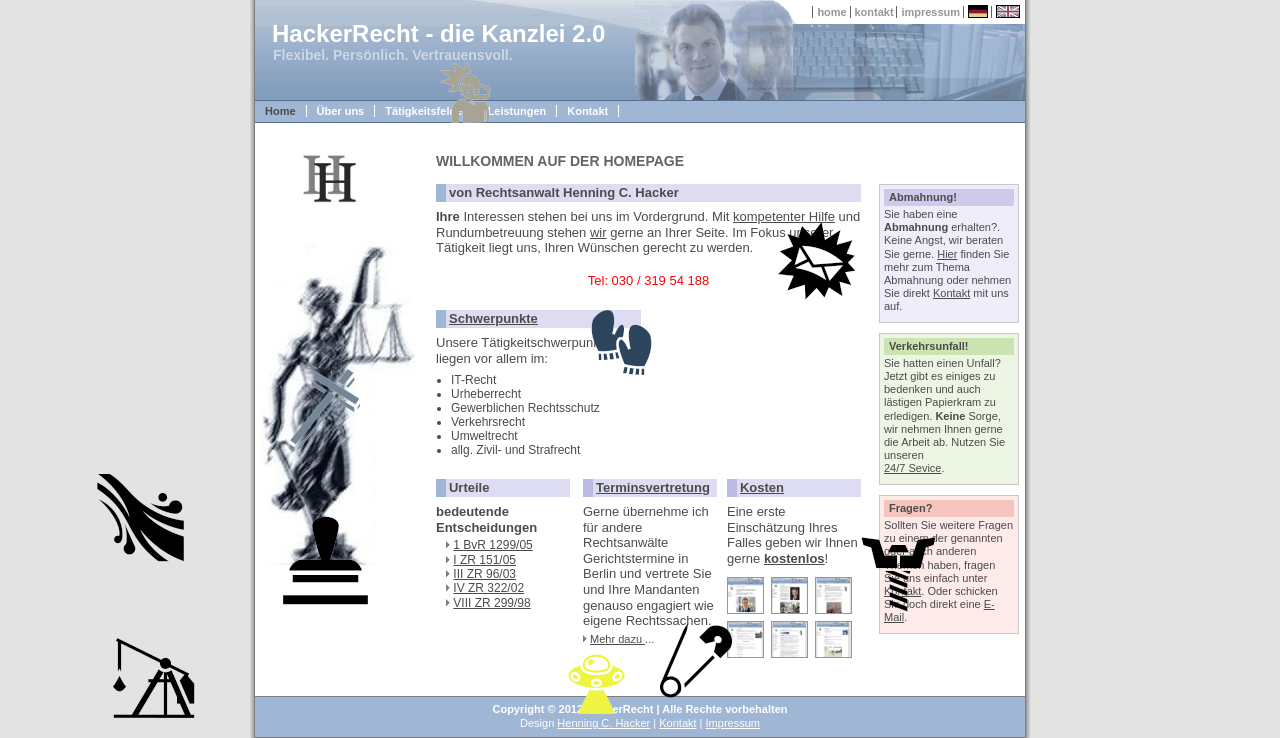 Image resolution: width=1280 pixels, height=738 pixels. What do you see at coordinates (621, 342) in the screenshot?
I see `winter gear or cold weather equipment category` at bounding box center [621, 342].